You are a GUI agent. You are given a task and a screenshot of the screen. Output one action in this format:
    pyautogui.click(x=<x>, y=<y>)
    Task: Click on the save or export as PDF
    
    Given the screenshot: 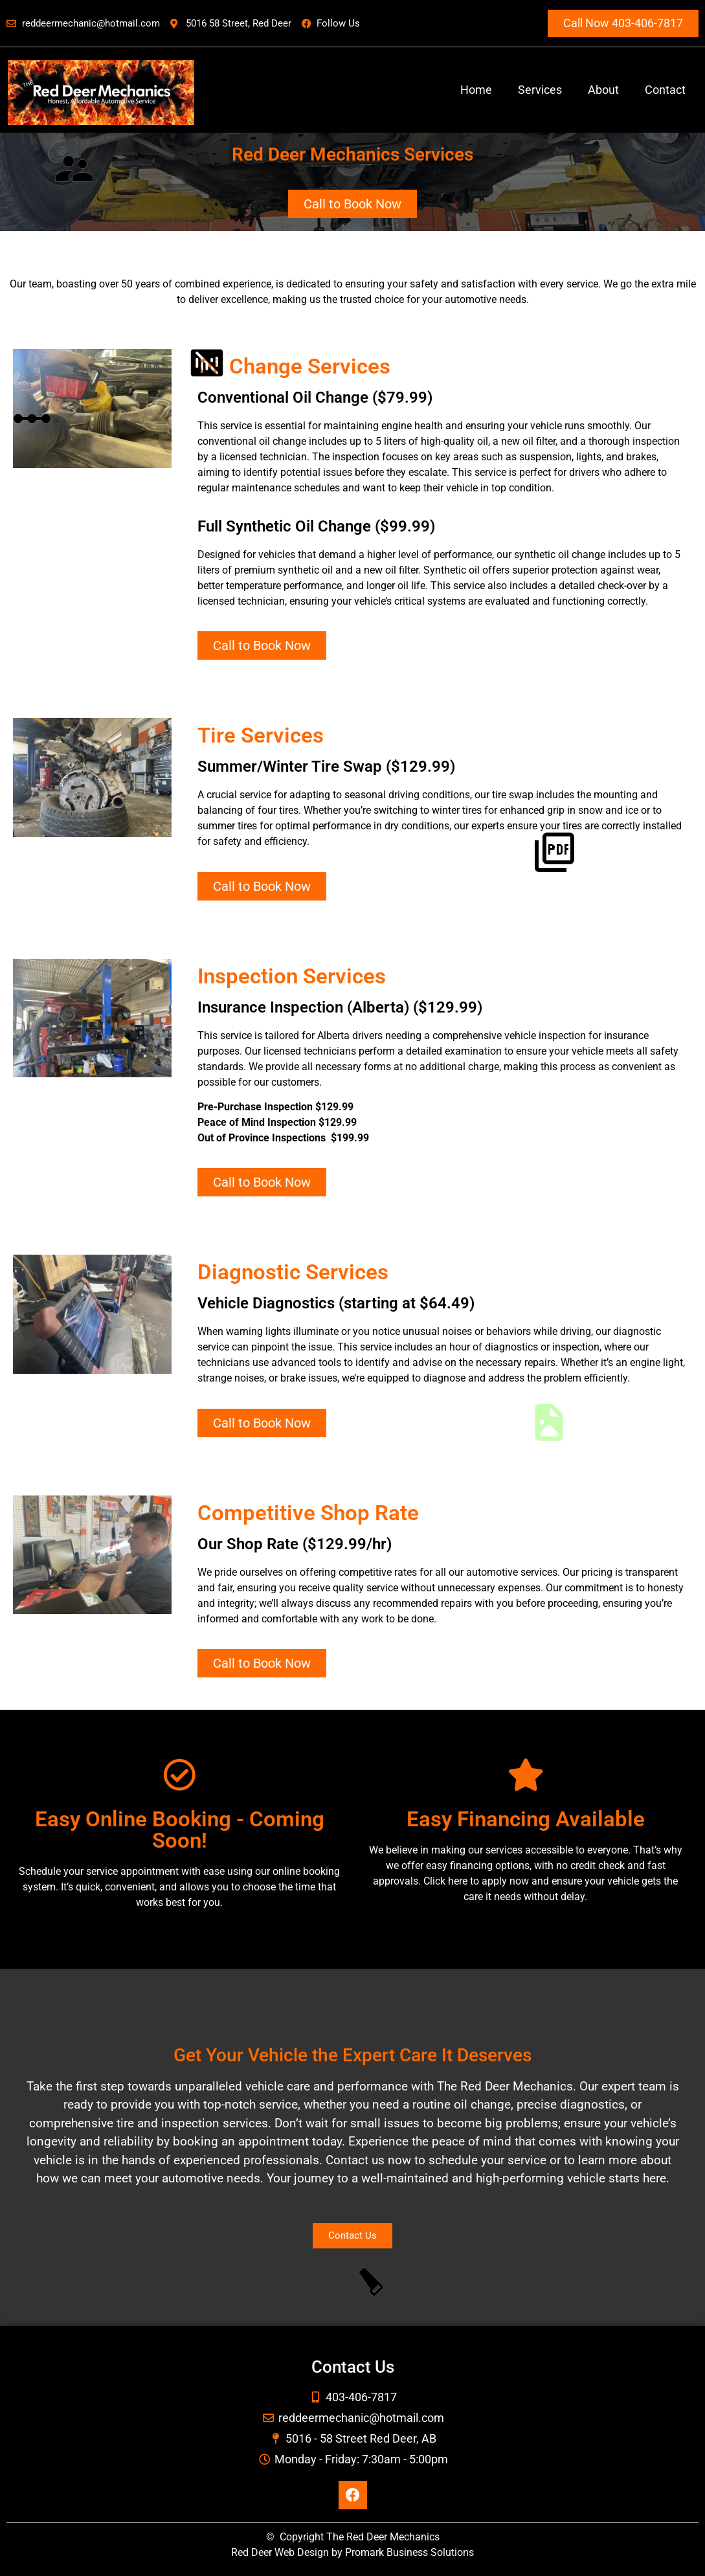 What is the action you would take?
    pyautogui.click(x=554, y=852)
    